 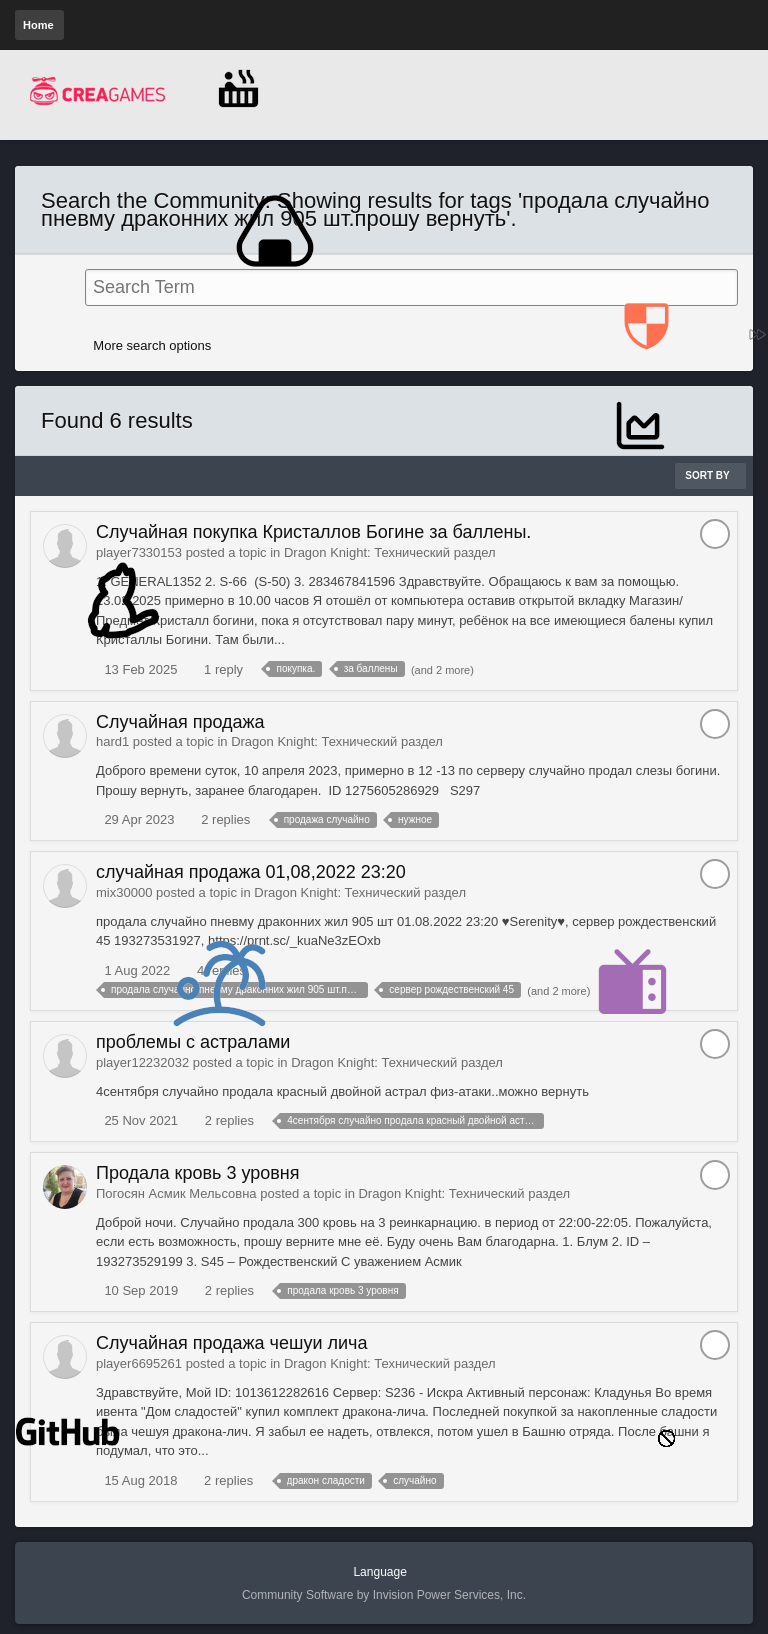 I want to click on skip forward in media playback, so click(x=756, y=334).